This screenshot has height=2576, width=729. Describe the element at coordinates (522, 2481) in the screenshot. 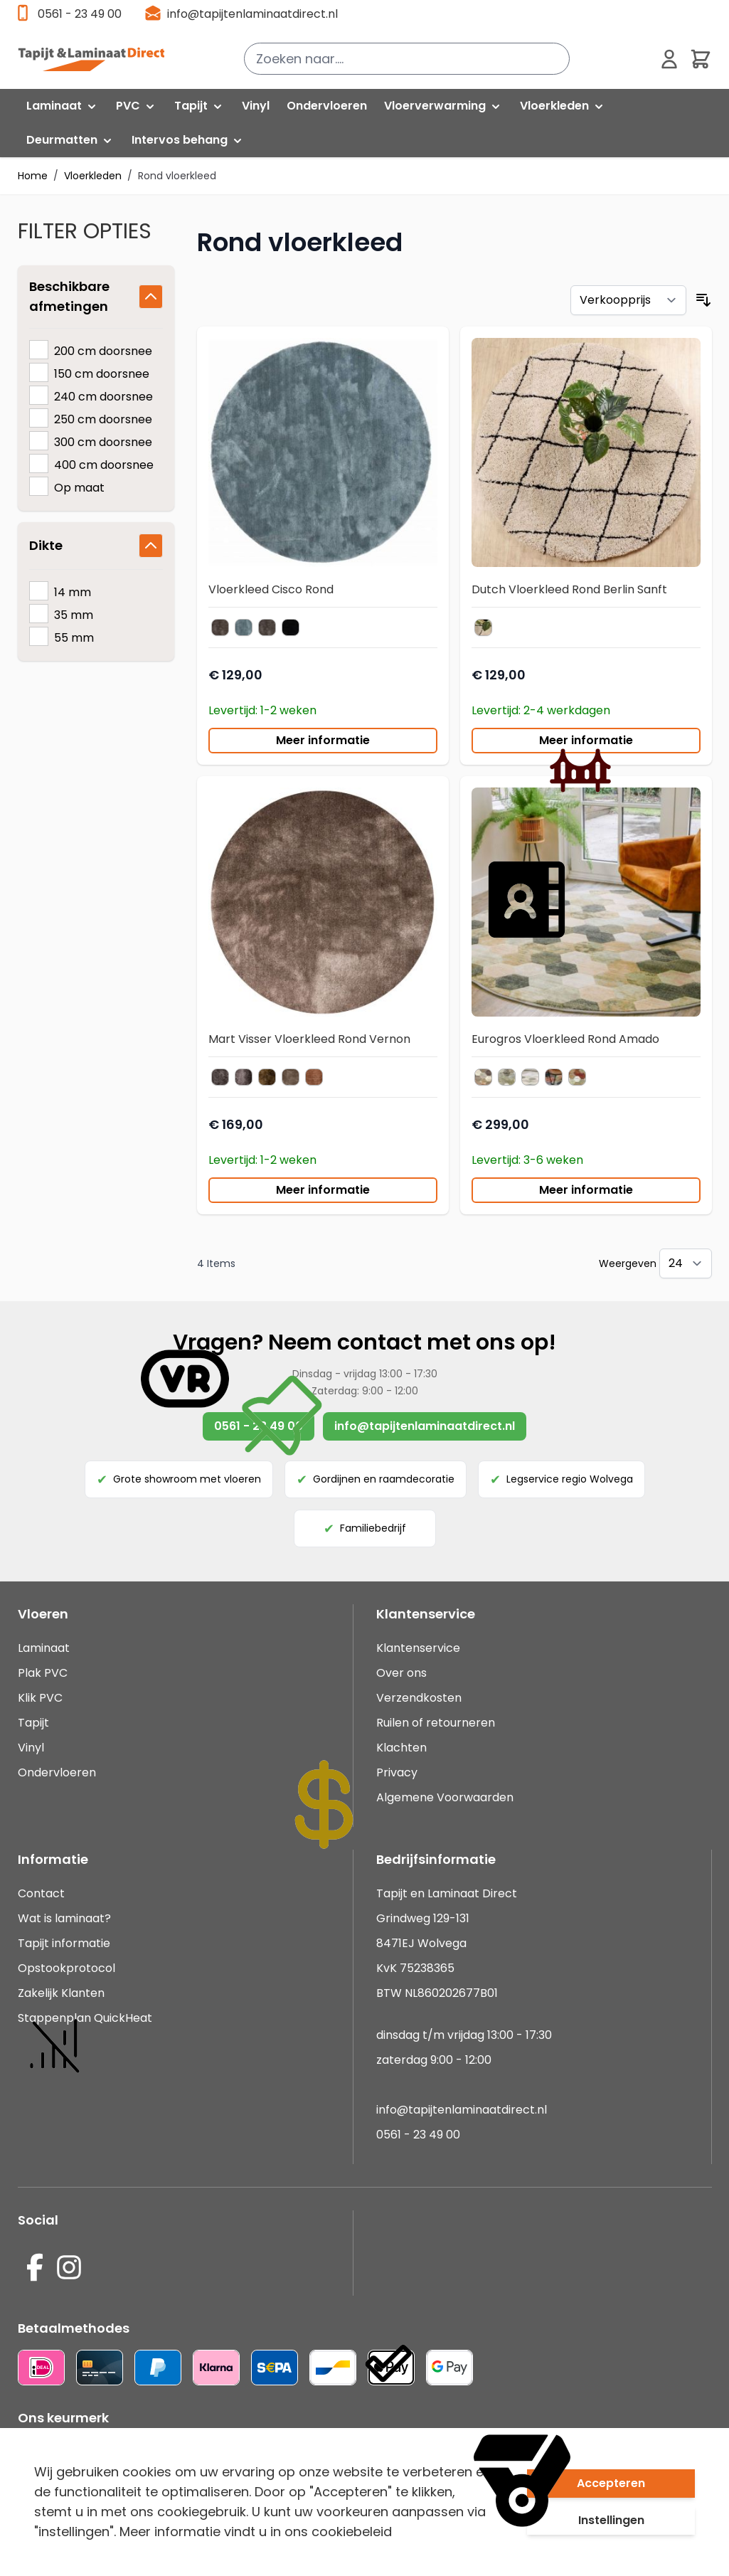

I see `view achievements or awards` at that location.